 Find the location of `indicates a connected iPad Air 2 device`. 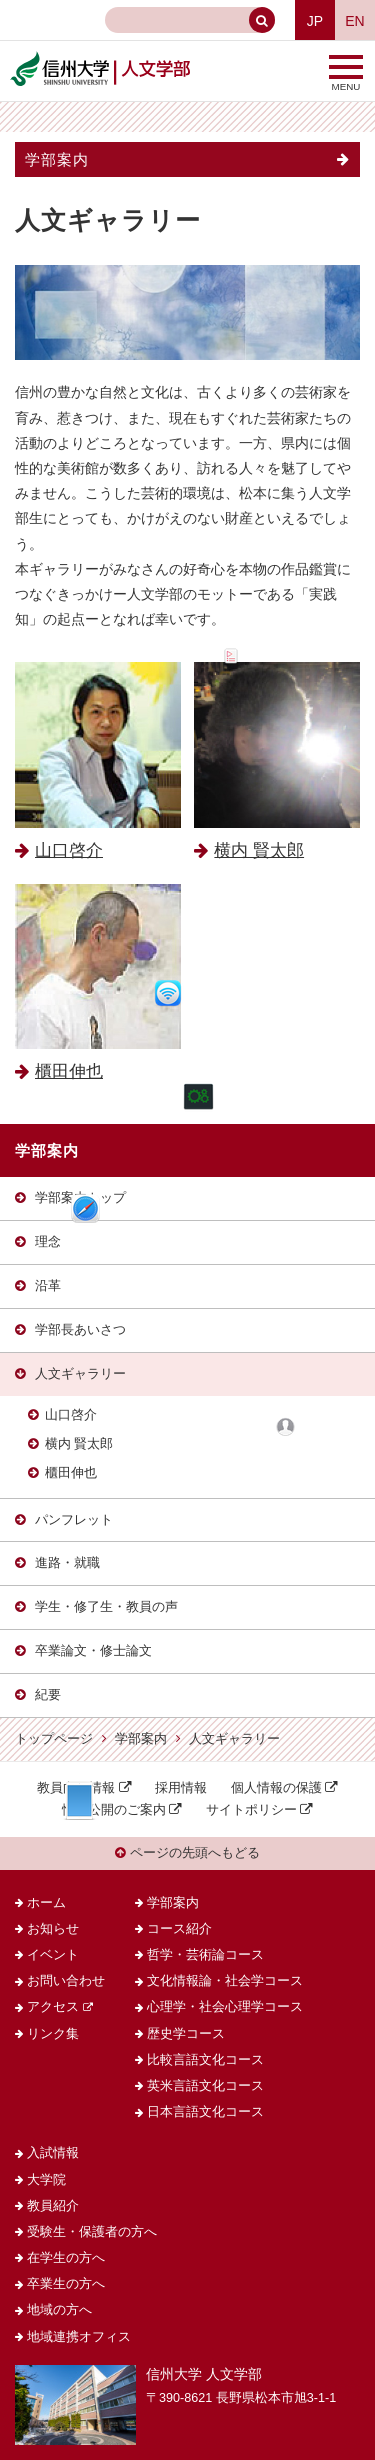

indicates a connected iPad Air 2 device is located at coordinates (79, 1800).